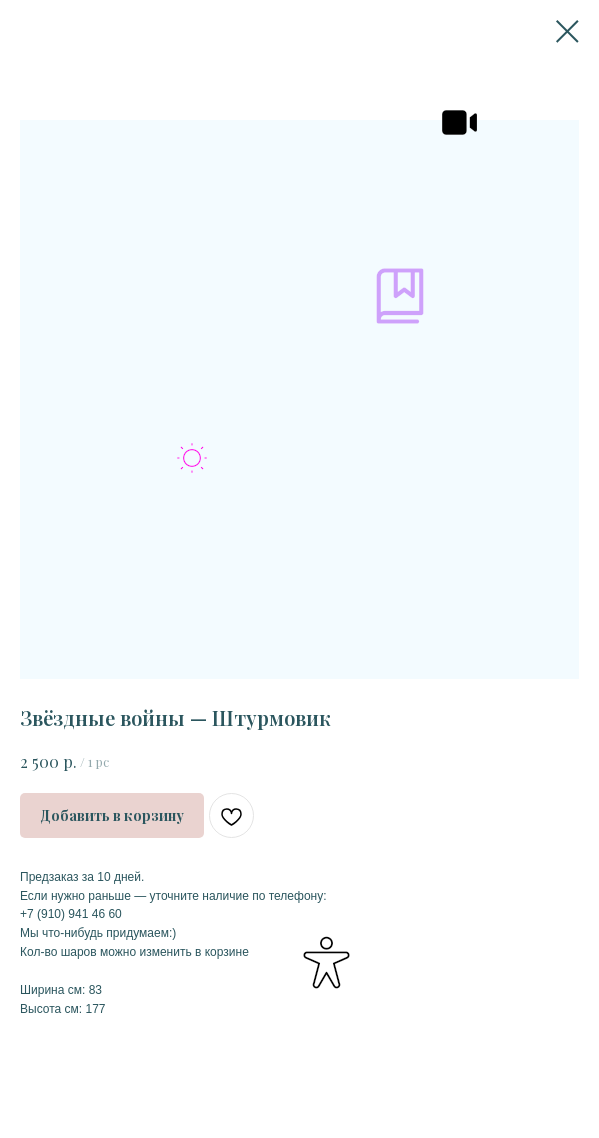  Describe the element at coordinates (400, 296) in the screenshot. I see `access your bookmarked reading list` at that location.